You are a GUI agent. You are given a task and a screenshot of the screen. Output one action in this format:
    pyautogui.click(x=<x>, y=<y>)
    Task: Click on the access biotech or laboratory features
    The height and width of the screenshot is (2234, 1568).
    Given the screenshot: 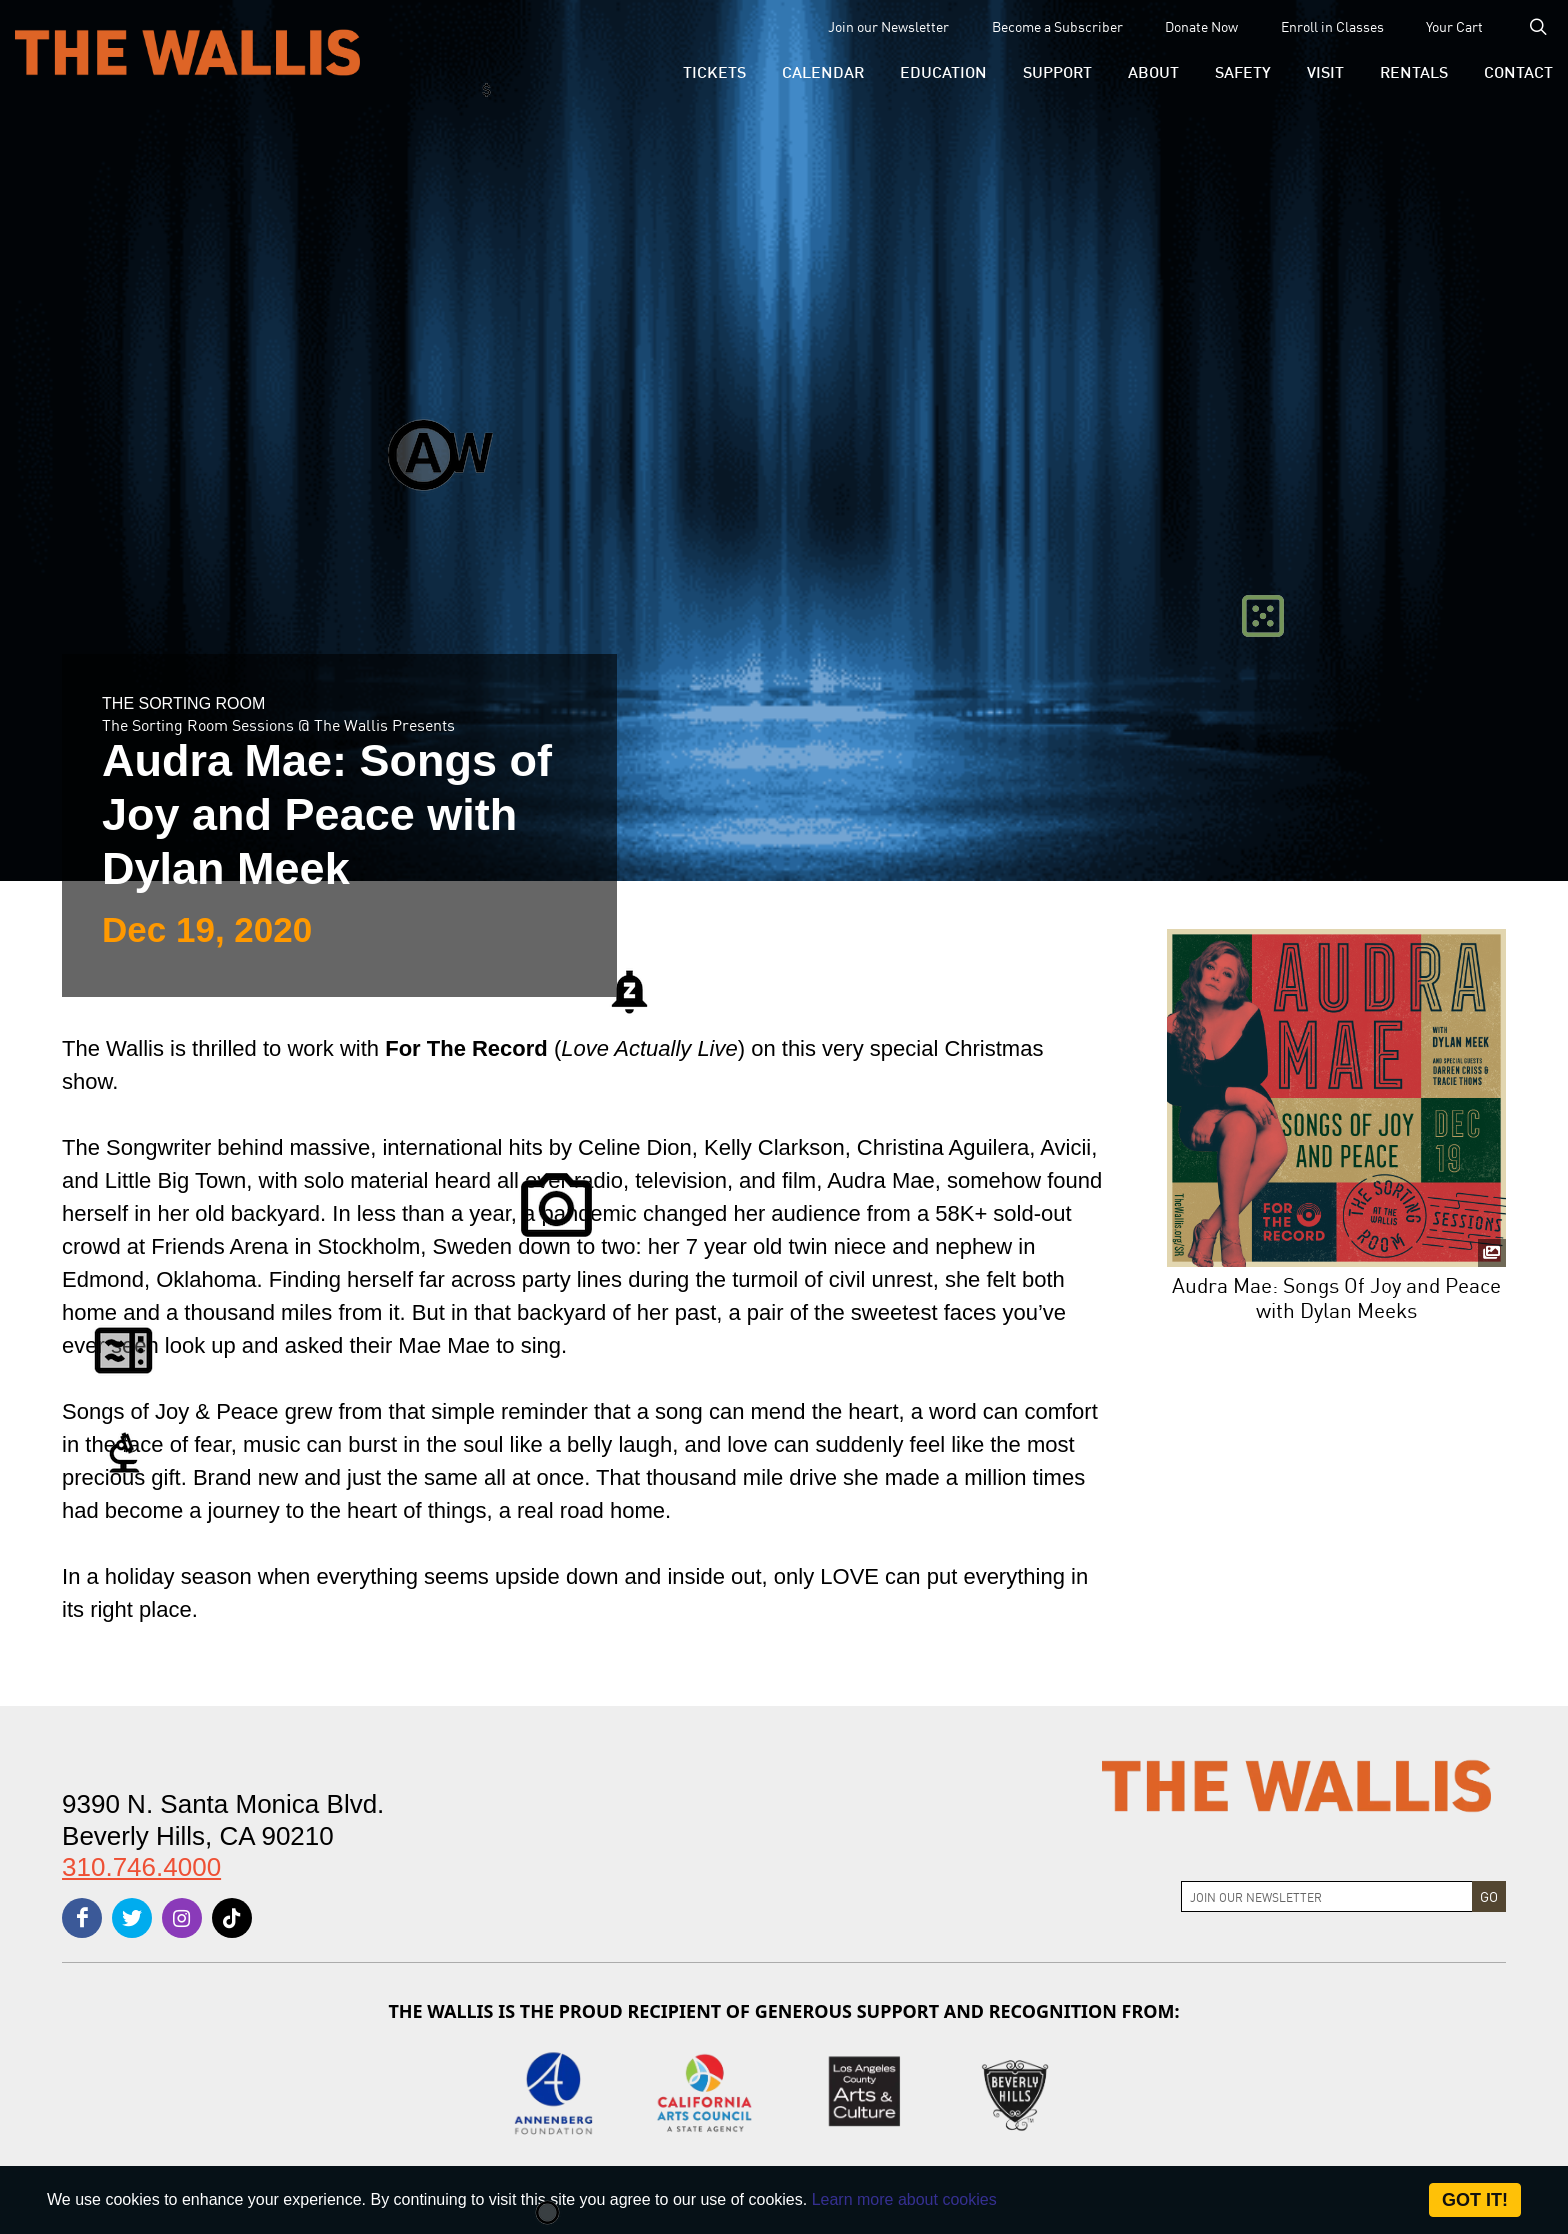 What is the action you would take?
    pyautogui.click(x=124, y=1453)
    